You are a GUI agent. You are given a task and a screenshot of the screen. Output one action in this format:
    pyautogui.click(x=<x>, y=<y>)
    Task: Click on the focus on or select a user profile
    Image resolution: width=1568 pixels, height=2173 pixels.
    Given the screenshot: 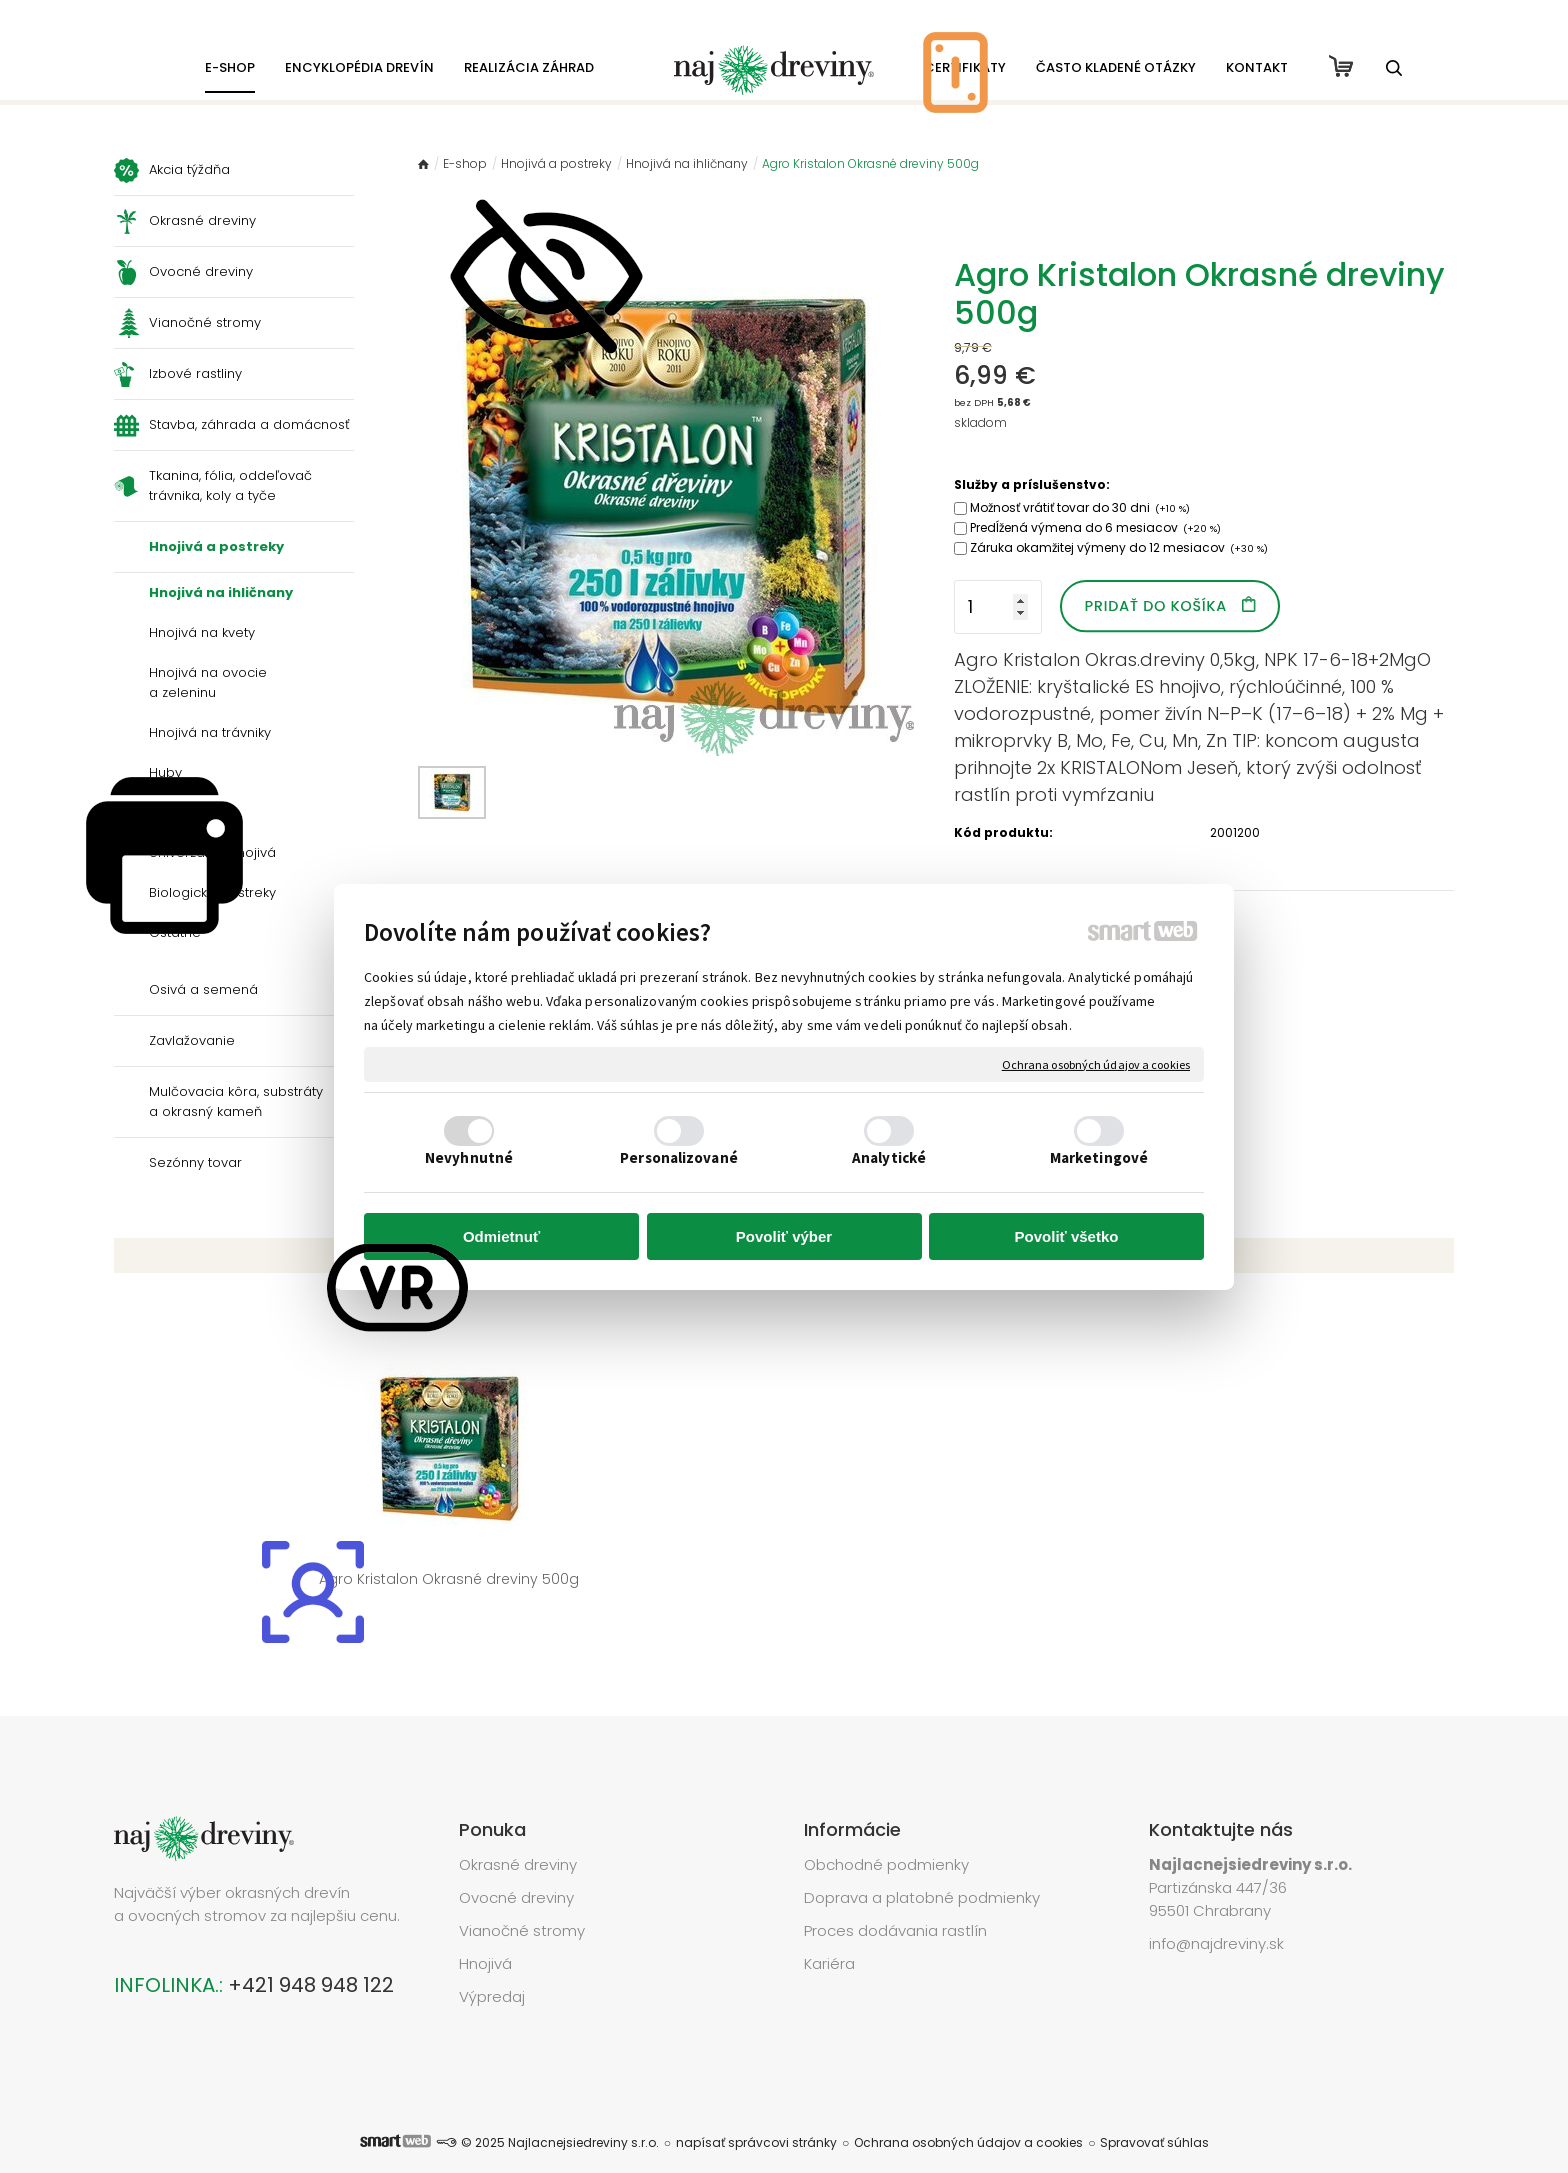 What is the action you would take?
    pyautogui.click(x=313, y=1592)
    